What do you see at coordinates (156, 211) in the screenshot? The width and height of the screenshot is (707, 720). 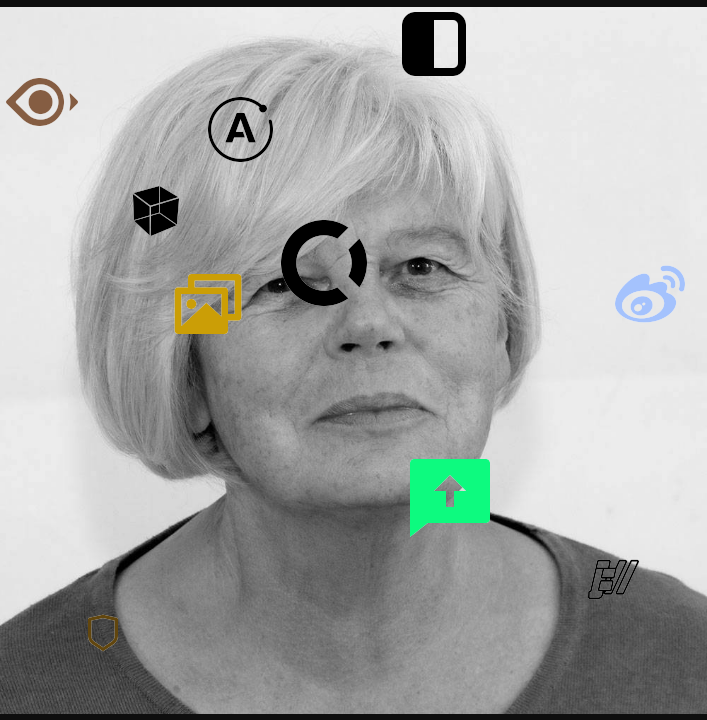 I see `gtk toolkit logo` at bounding box center [156, 211].